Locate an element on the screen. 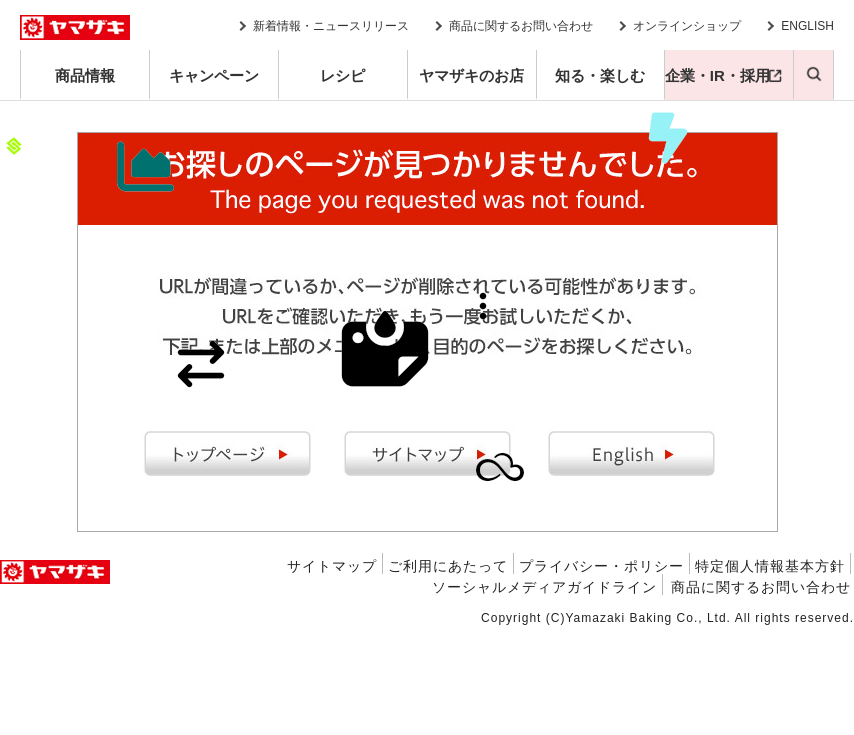  view area chart analytics is located at coordinates (145, 166).